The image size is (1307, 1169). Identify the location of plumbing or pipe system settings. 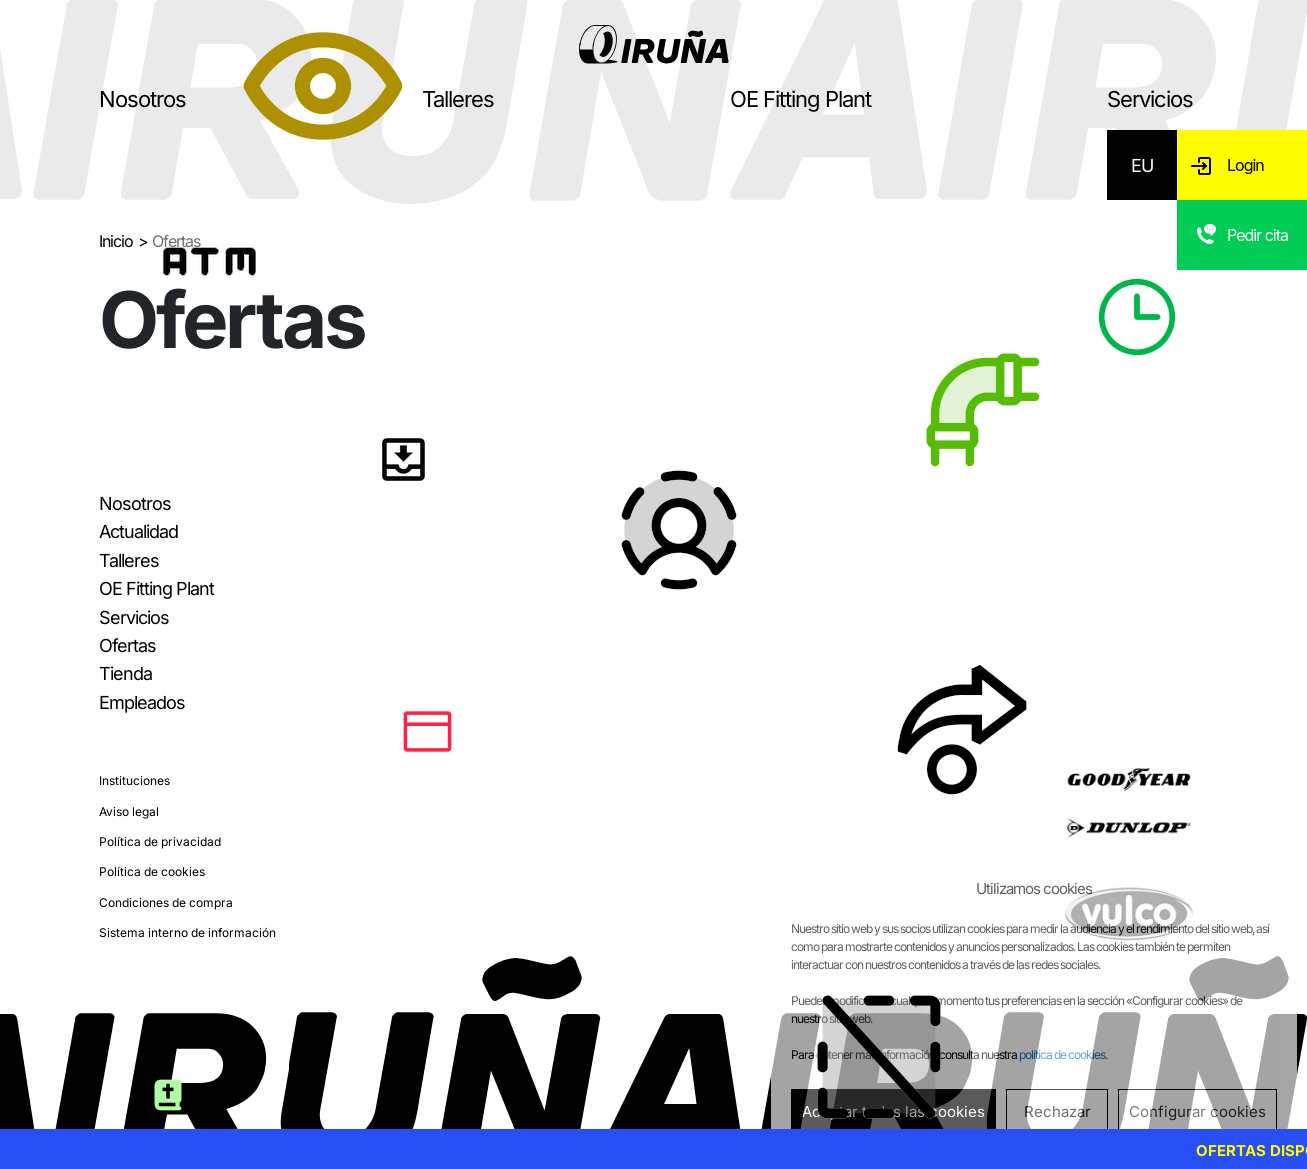
(978, 405).